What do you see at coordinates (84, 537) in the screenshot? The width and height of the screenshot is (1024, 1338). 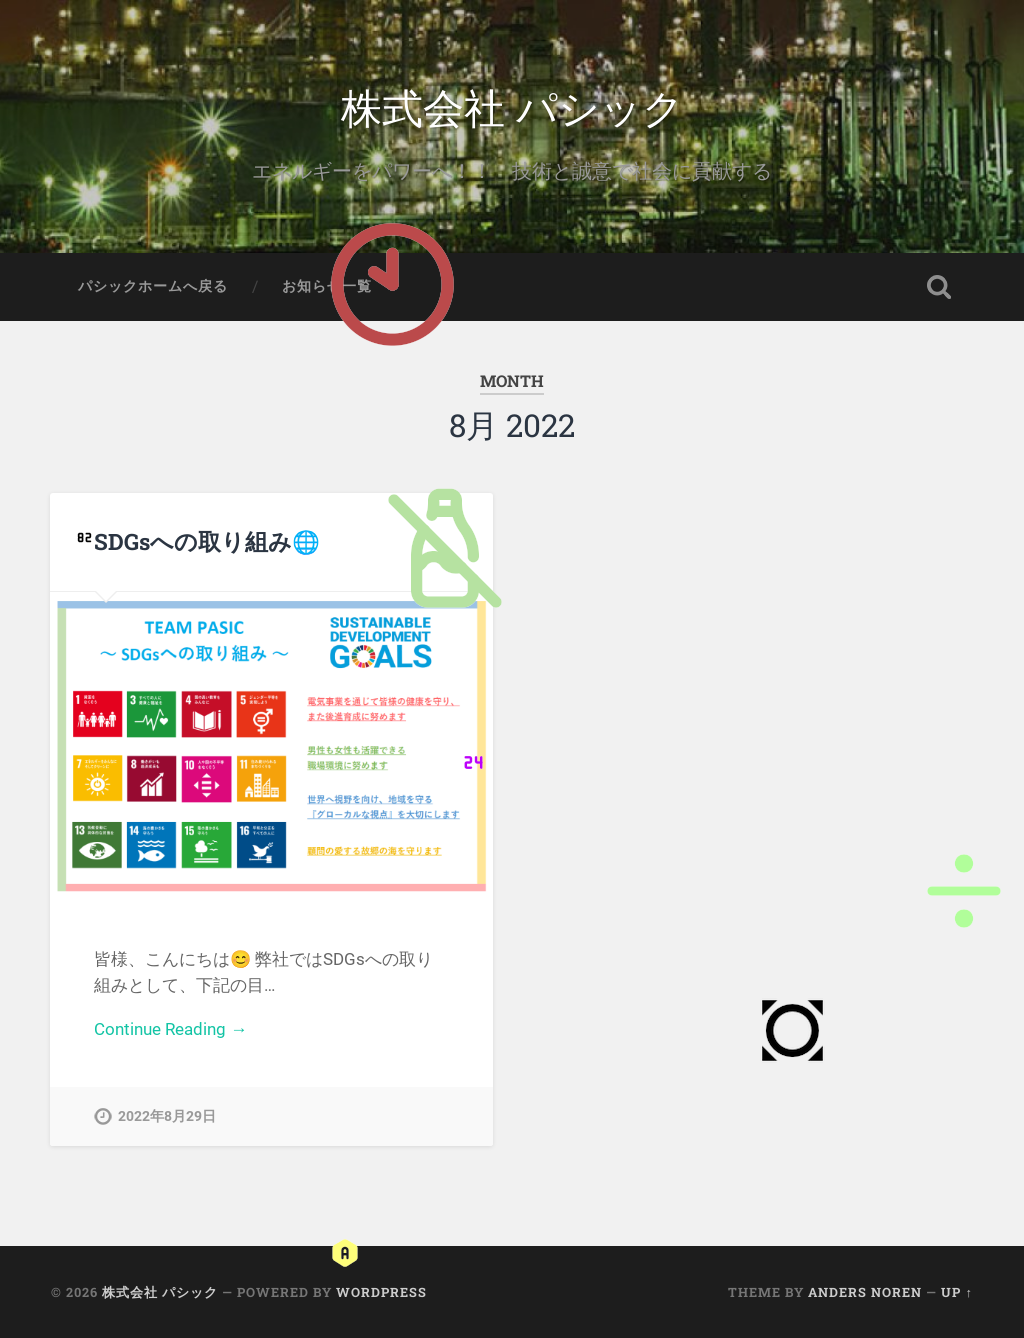 I see `displays the number 82 as a label or badge` at bounding box center [84, 537].